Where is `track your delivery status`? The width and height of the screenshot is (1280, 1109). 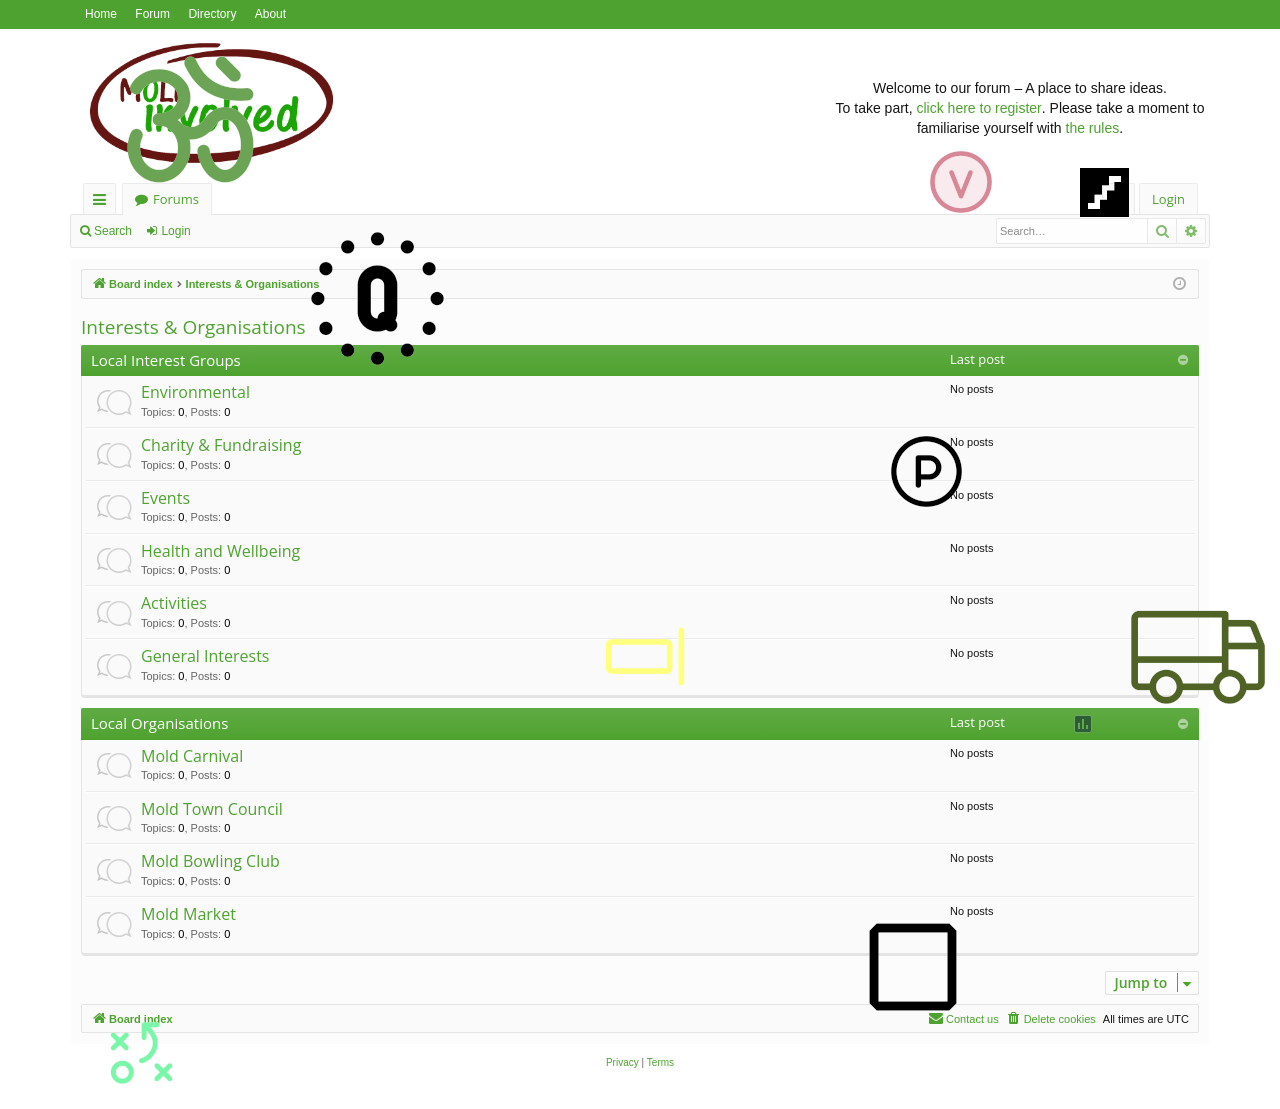
track your delivery status is located at coordinates (1193, 650).